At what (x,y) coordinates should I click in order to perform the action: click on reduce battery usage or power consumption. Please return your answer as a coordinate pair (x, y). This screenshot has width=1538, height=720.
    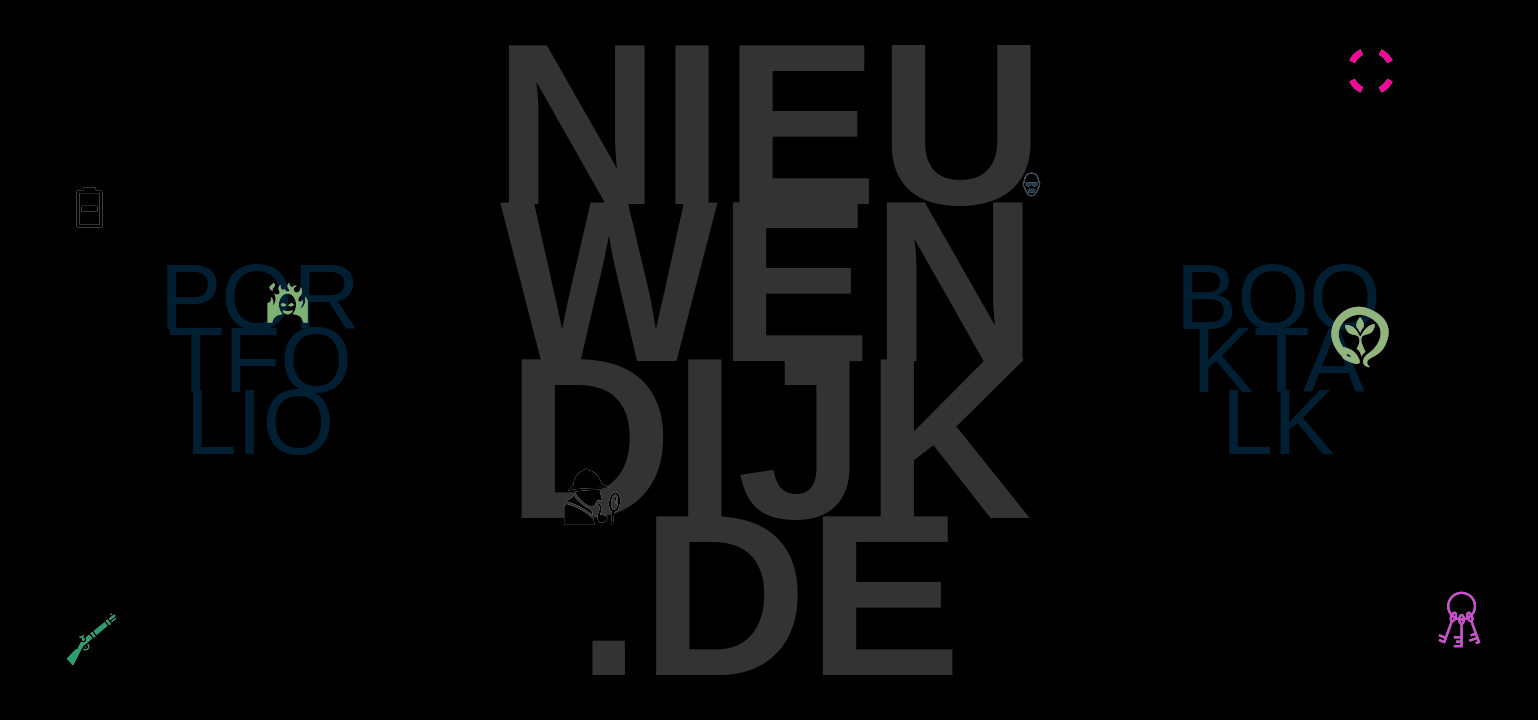
    Looking at the image, I should click on (89, 207).